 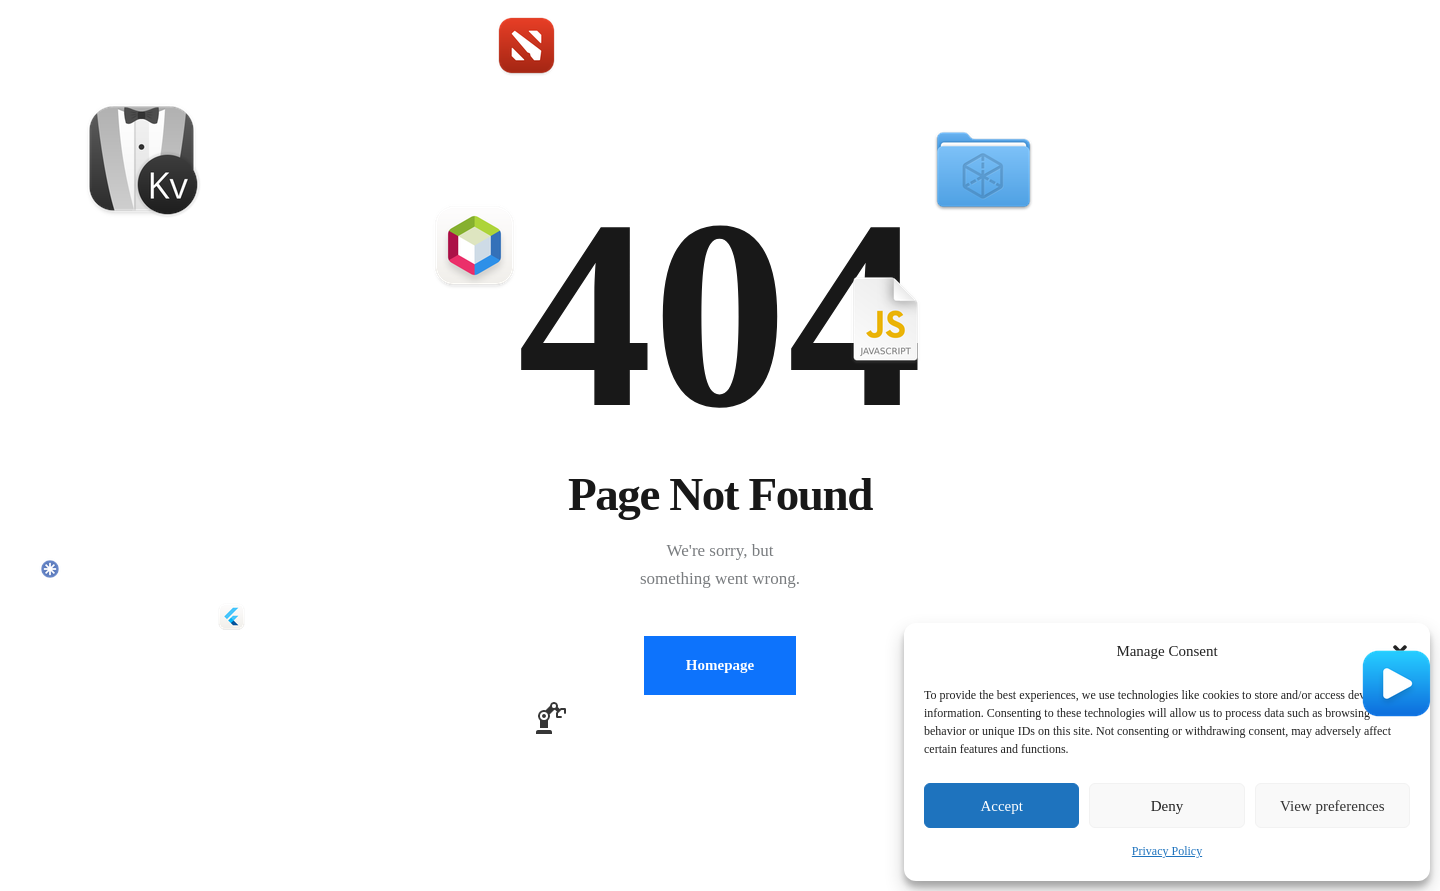 I want to click on a javascript source code file, so click(x=885, y=320).